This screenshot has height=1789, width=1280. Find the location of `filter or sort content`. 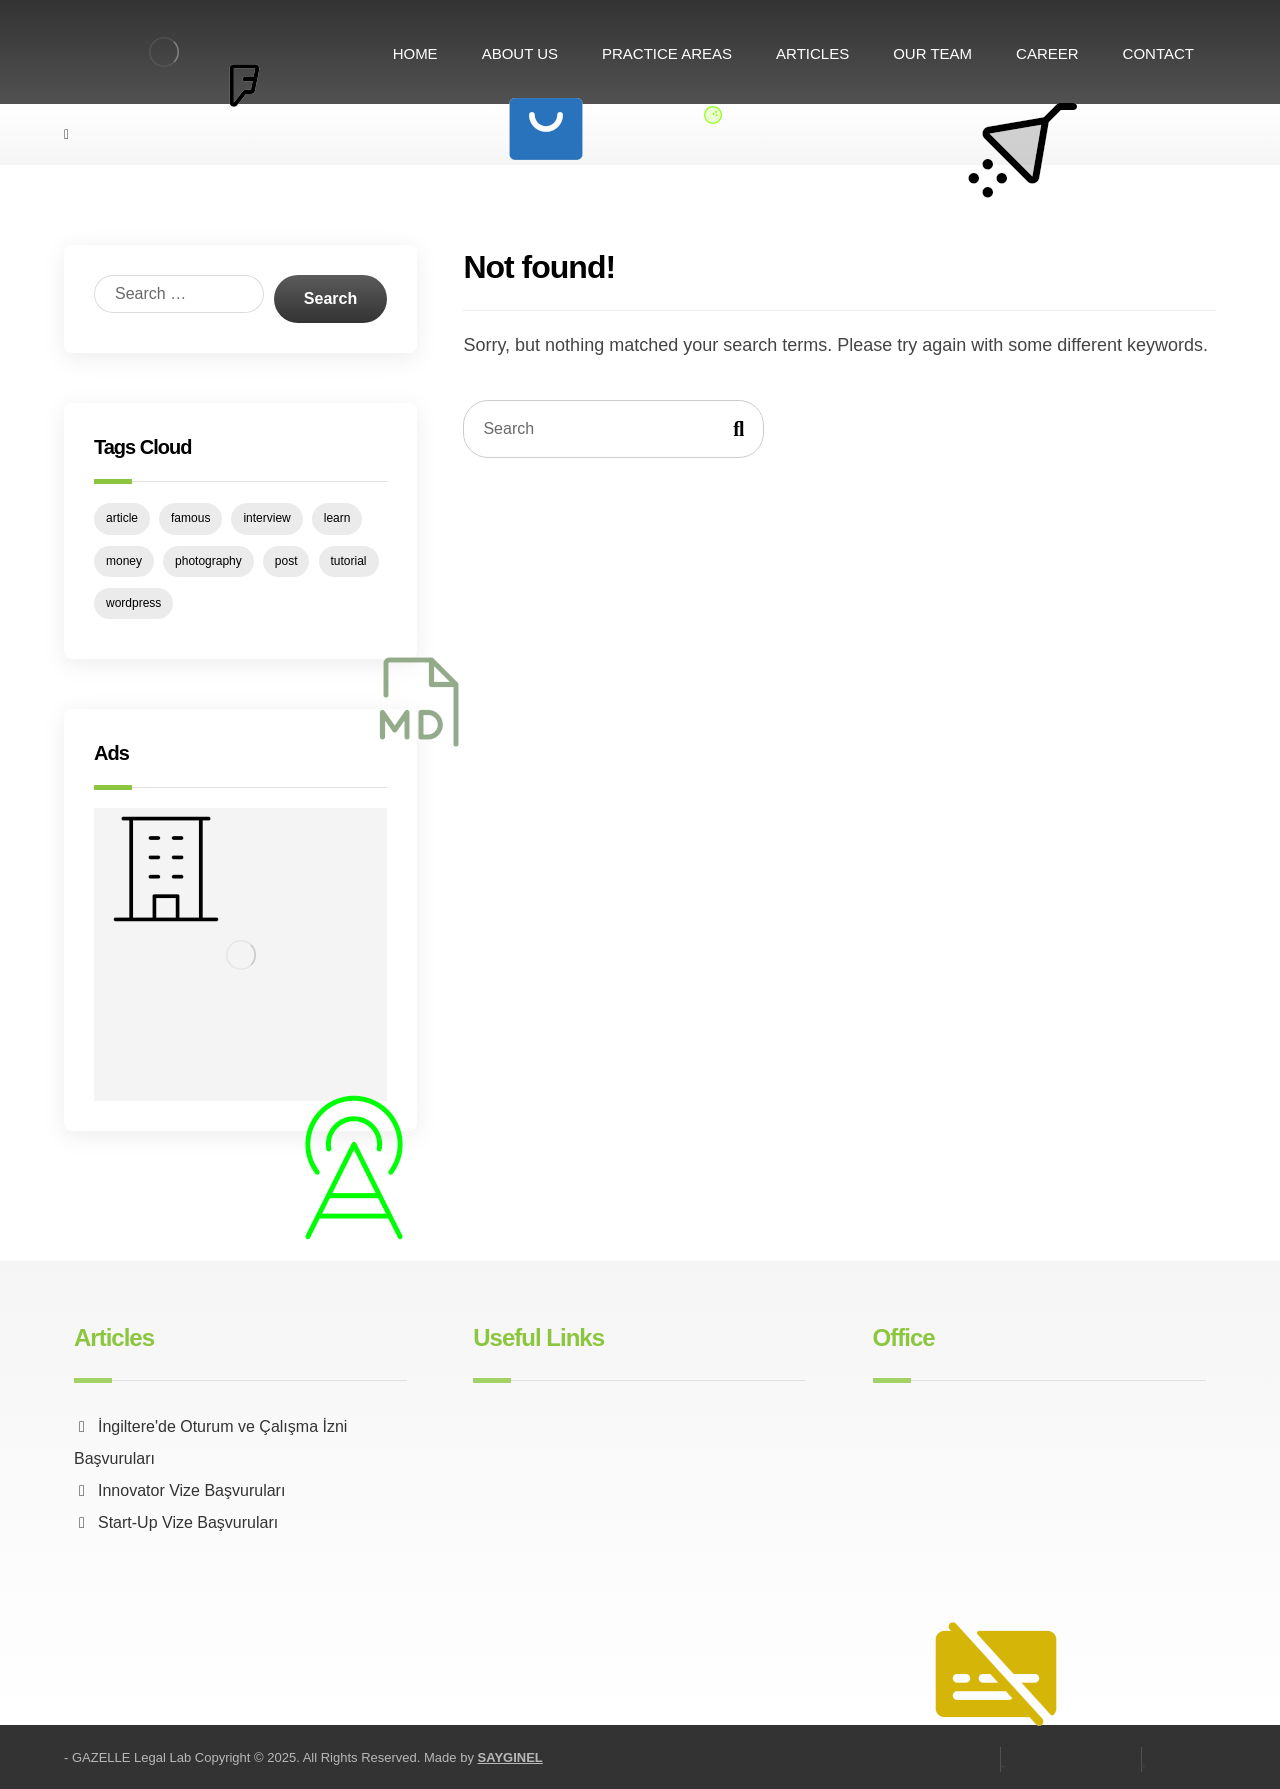

filter or sort content is located at coordinates (1021, 145).